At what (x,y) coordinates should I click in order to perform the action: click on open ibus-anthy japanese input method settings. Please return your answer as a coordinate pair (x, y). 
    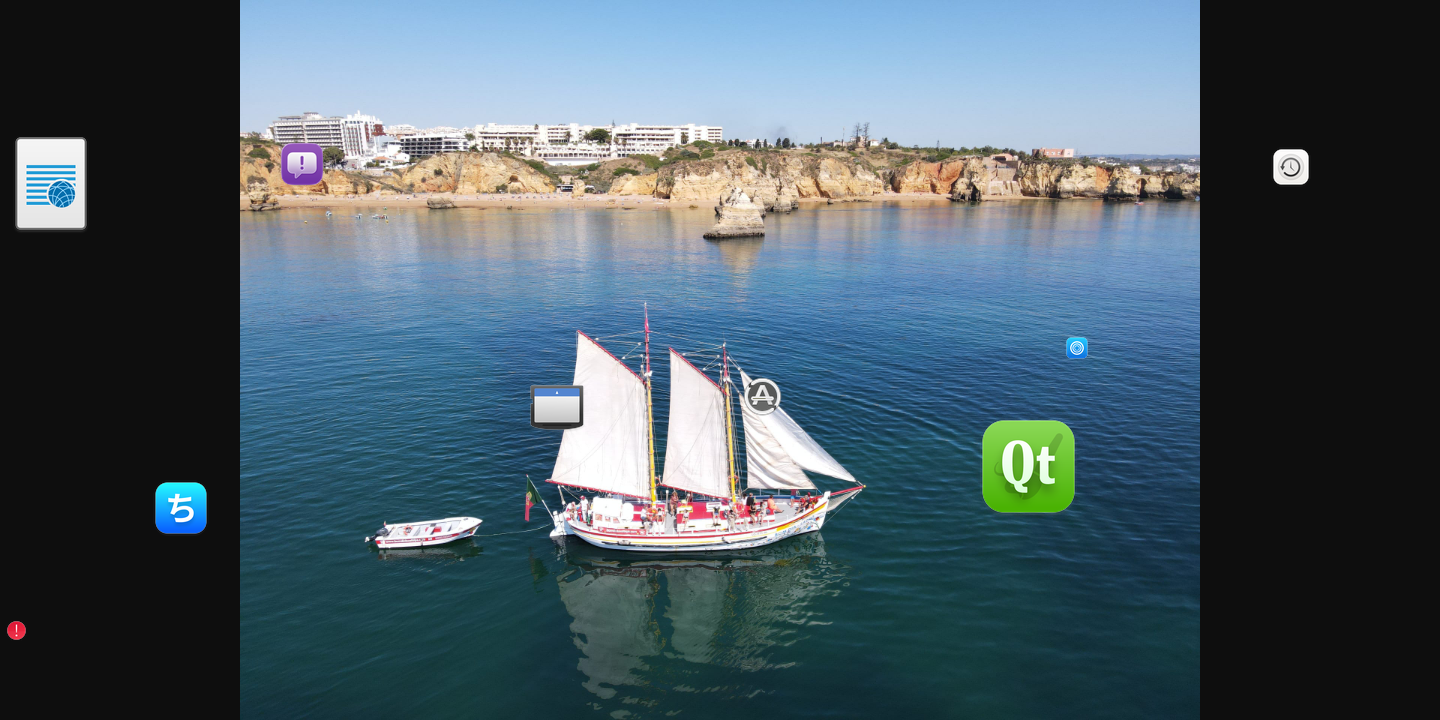
    Looking at the image, I should click on (181, 508).